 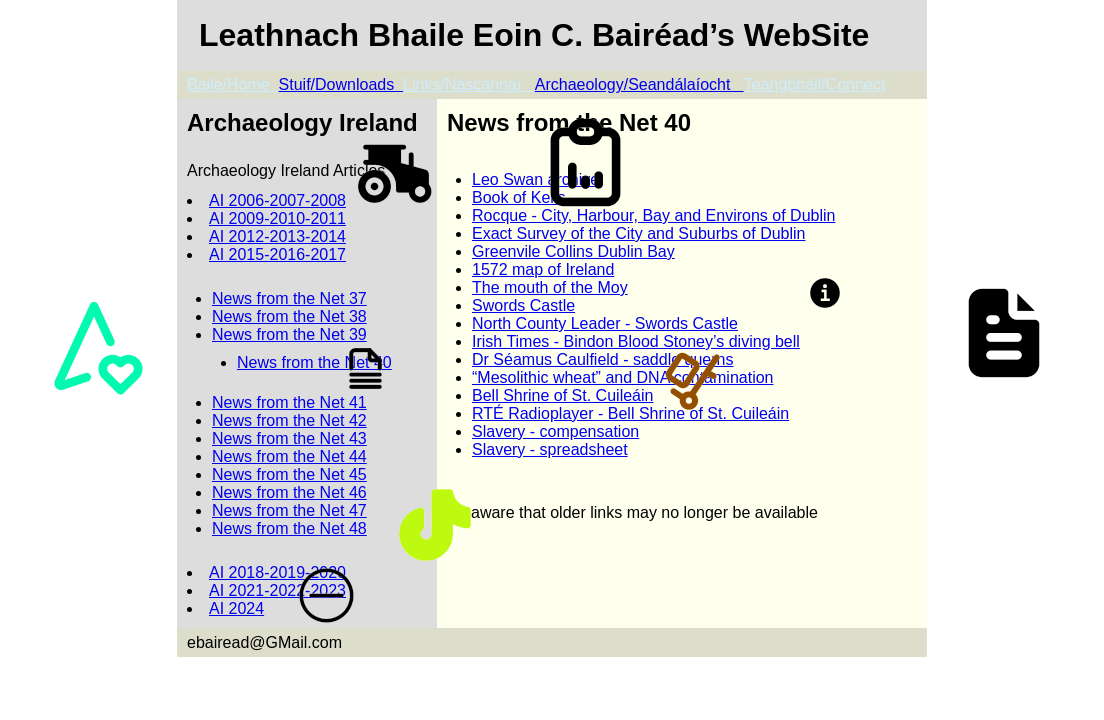 I want to click on navigate to a favorite or saved location, so click(x=94, y=346).